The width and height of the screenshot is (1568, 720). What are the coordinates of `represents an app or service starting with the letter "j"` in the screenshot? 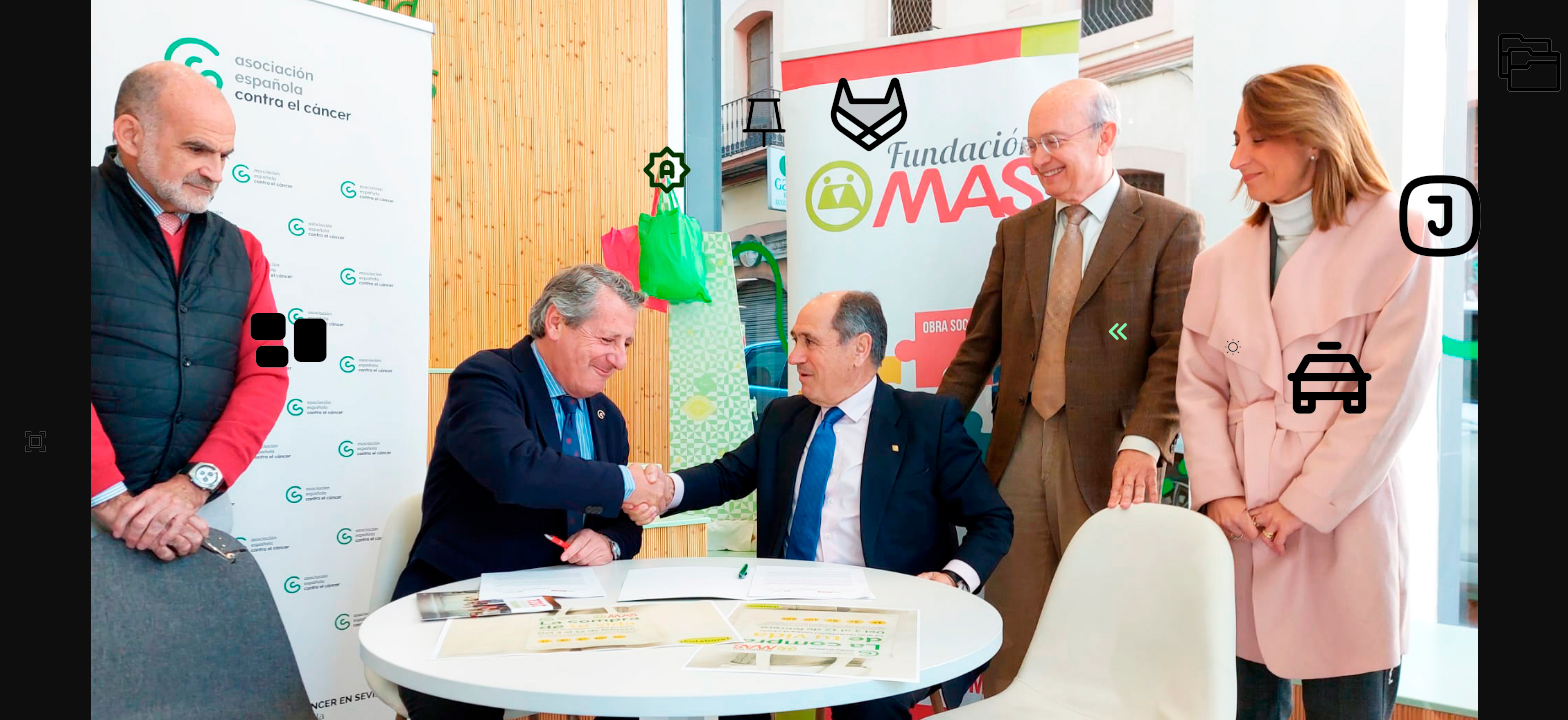 It's located at (1440, 216).